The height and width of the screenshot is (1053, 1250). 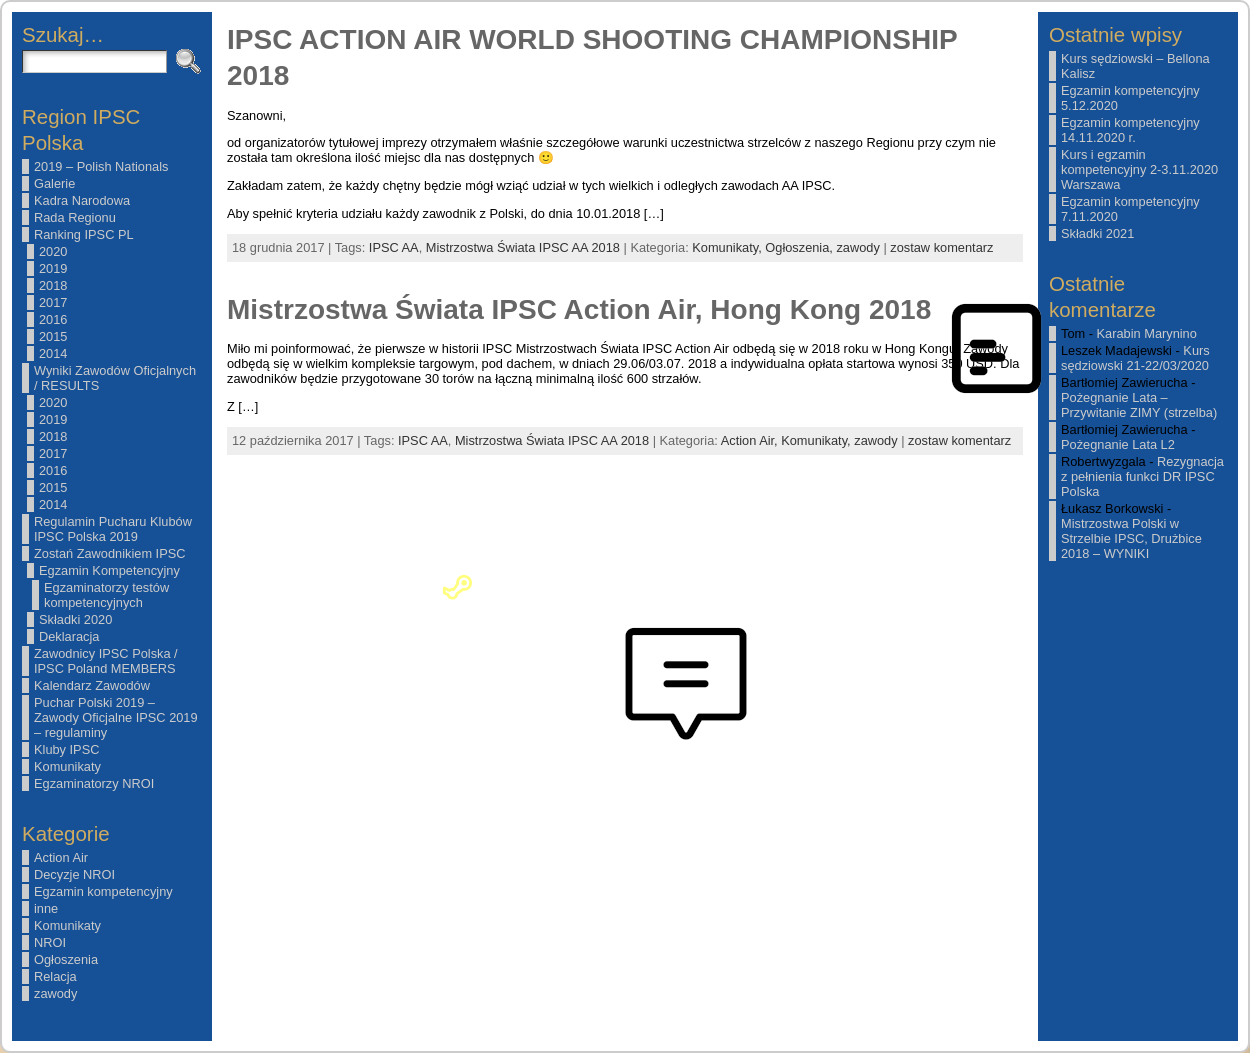 I want to click on open Steam gaming platform, so click(x=457, y=586).